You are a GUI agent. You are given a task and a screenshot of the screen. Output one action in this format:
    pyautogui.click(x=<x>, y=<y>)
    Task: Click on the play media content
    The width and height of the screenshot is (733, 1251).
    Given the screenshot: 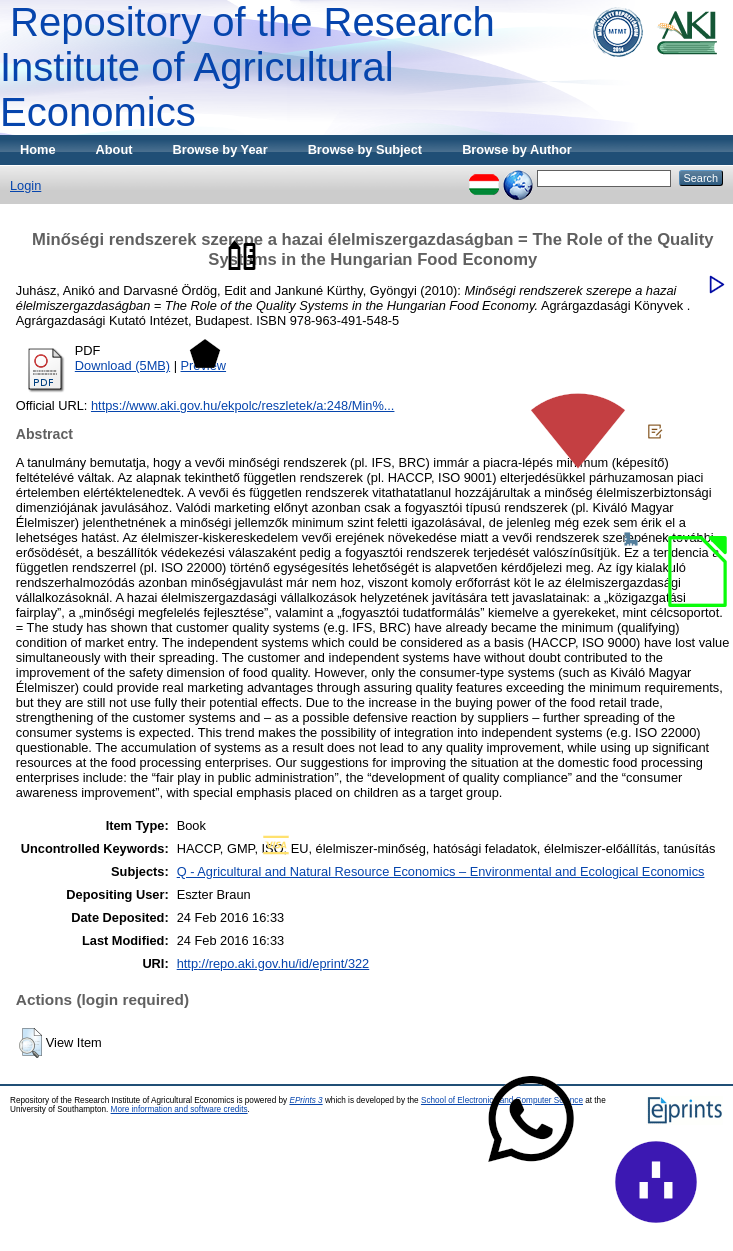 What is the action you would take?
    pyautogui.click(x=715, y=284)
    